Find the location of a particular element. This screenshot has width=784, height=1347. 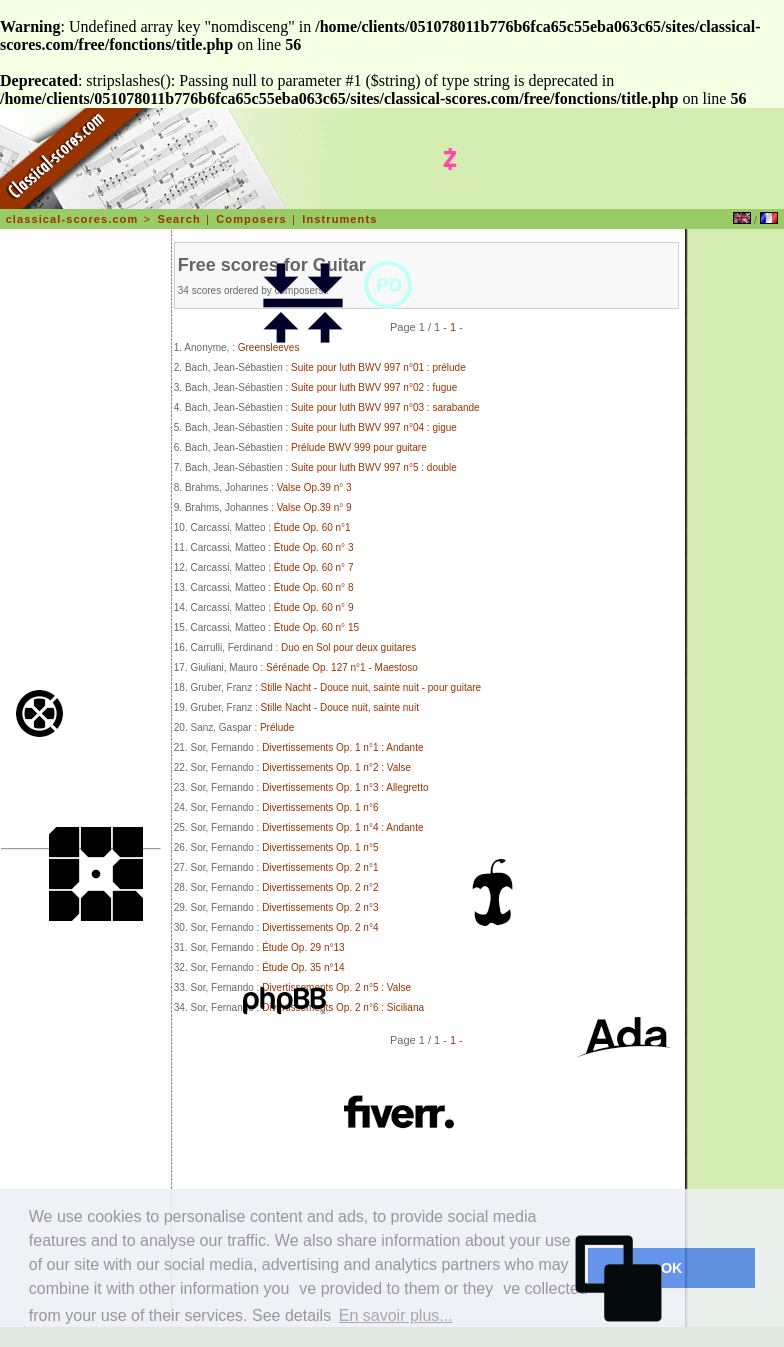

open the Fiverr app is located at coordinates (399, 1112).